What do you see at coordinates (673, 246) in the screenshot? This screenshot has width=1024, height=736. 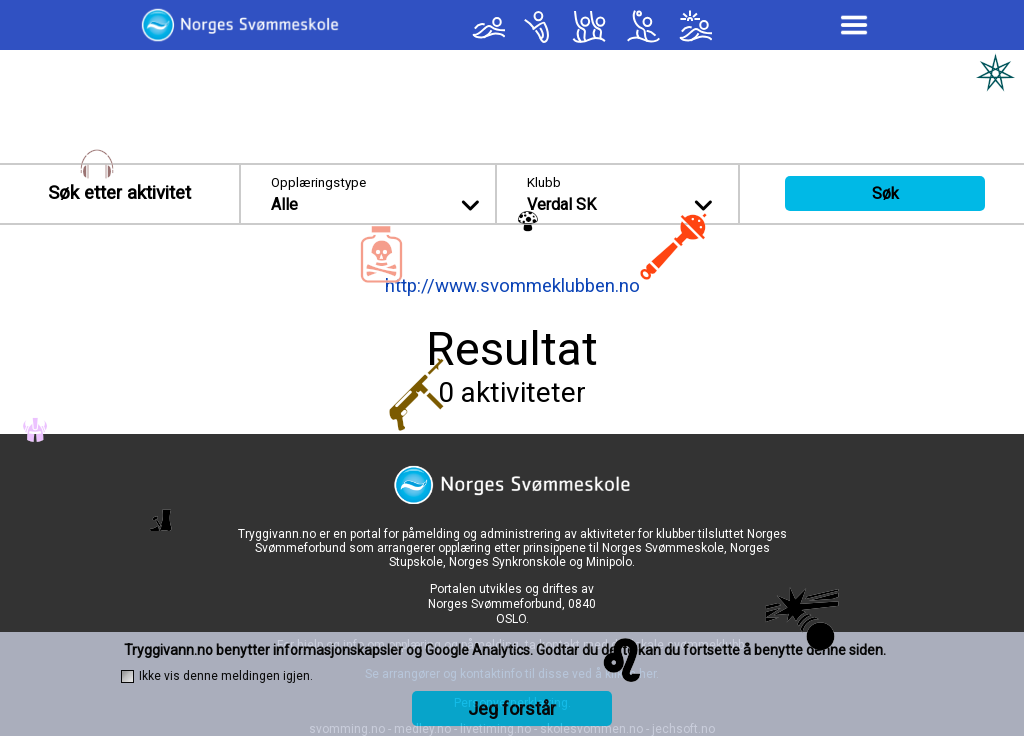 I see `select holy water sprinkler item` at bounding box center [673, 246].